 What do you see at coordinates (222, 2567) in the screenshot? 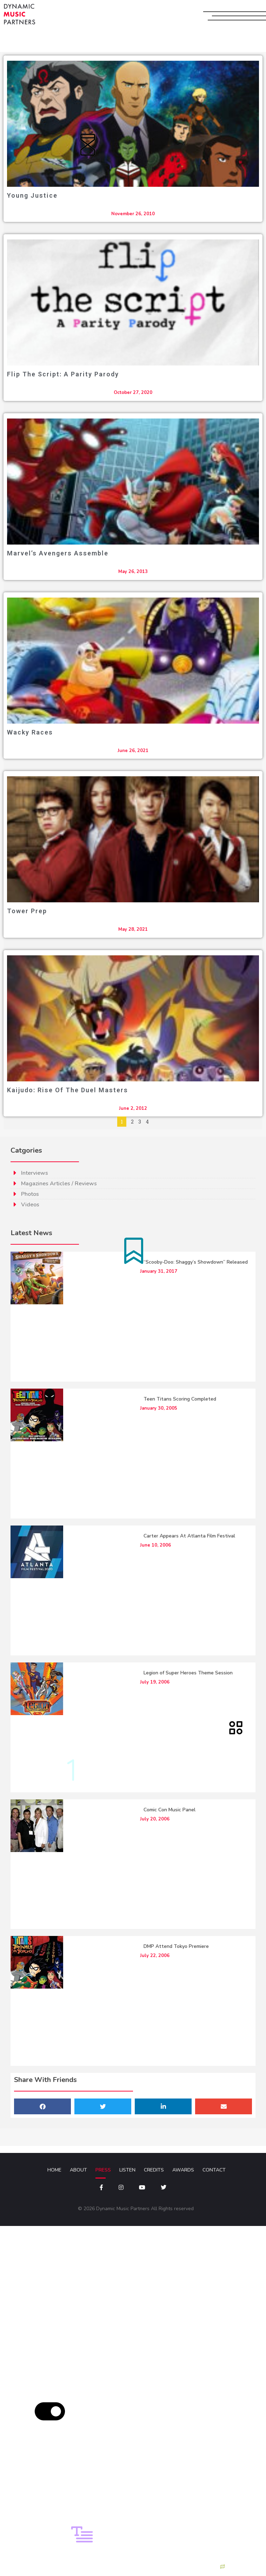
I see `toggle repeat mode for media playback` at bounding box center [222, 2567].